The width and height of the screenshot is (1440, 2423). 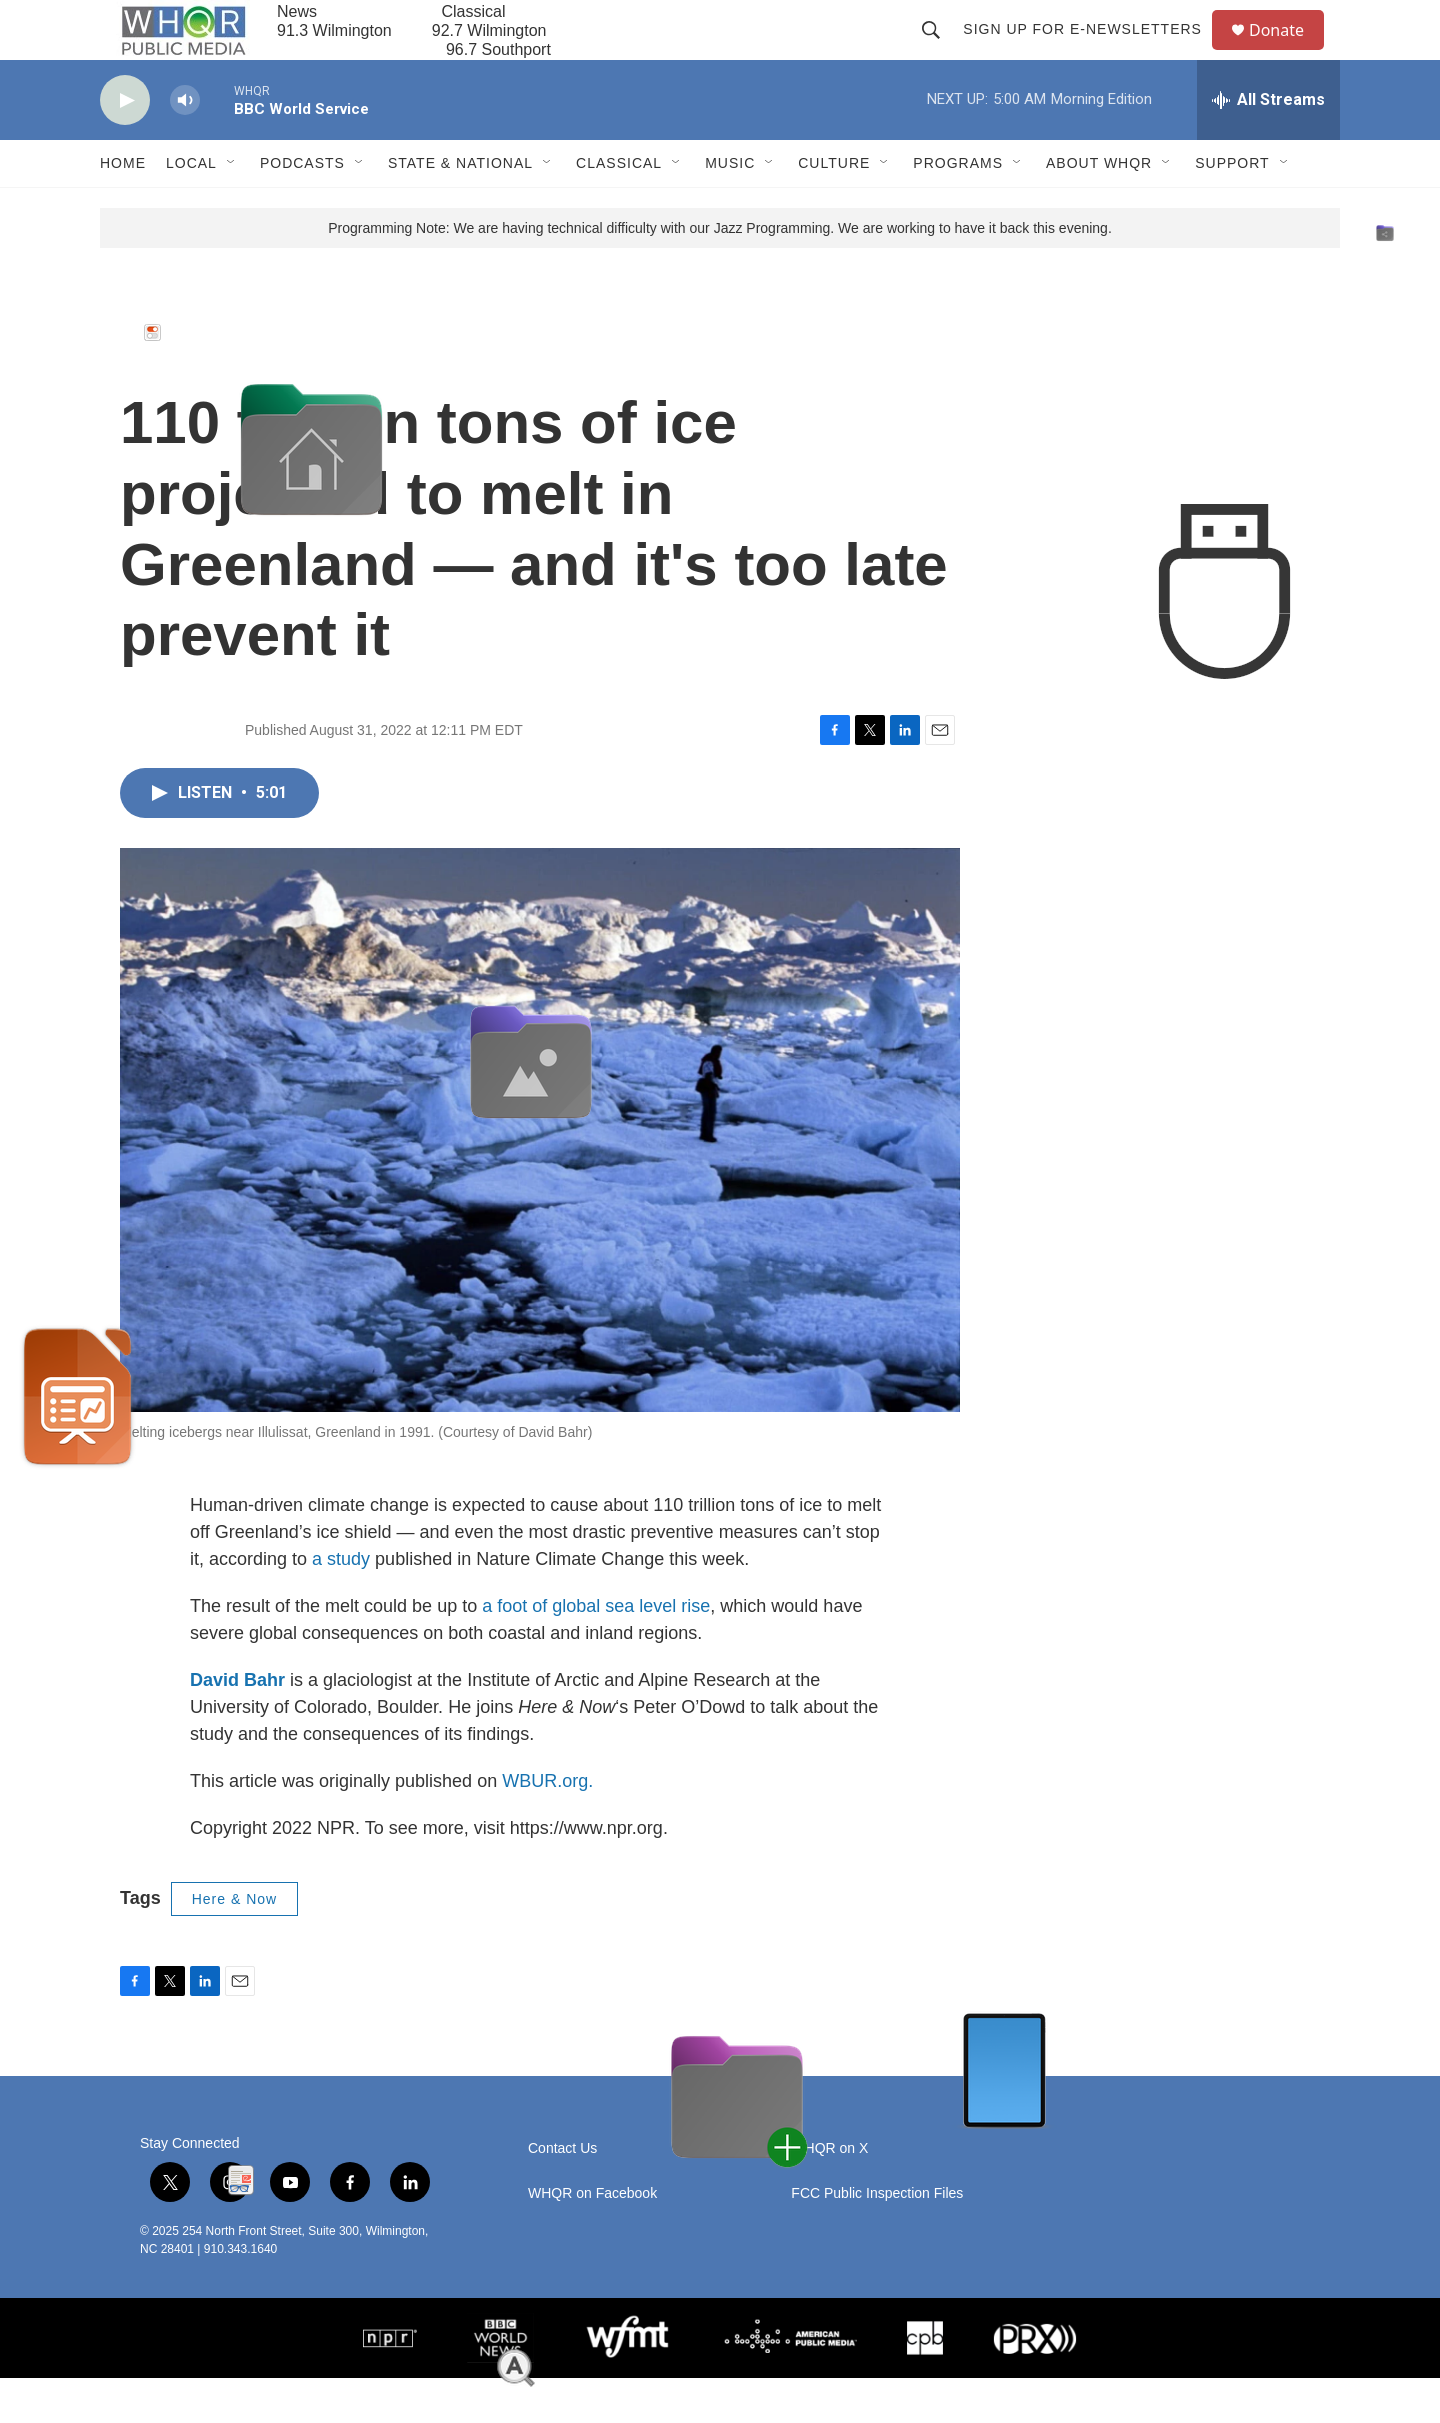 What do you see at coordinates (241, 2180) in the screenshot?
I see `open evince document viewer` at bounding box center [241, 2180].